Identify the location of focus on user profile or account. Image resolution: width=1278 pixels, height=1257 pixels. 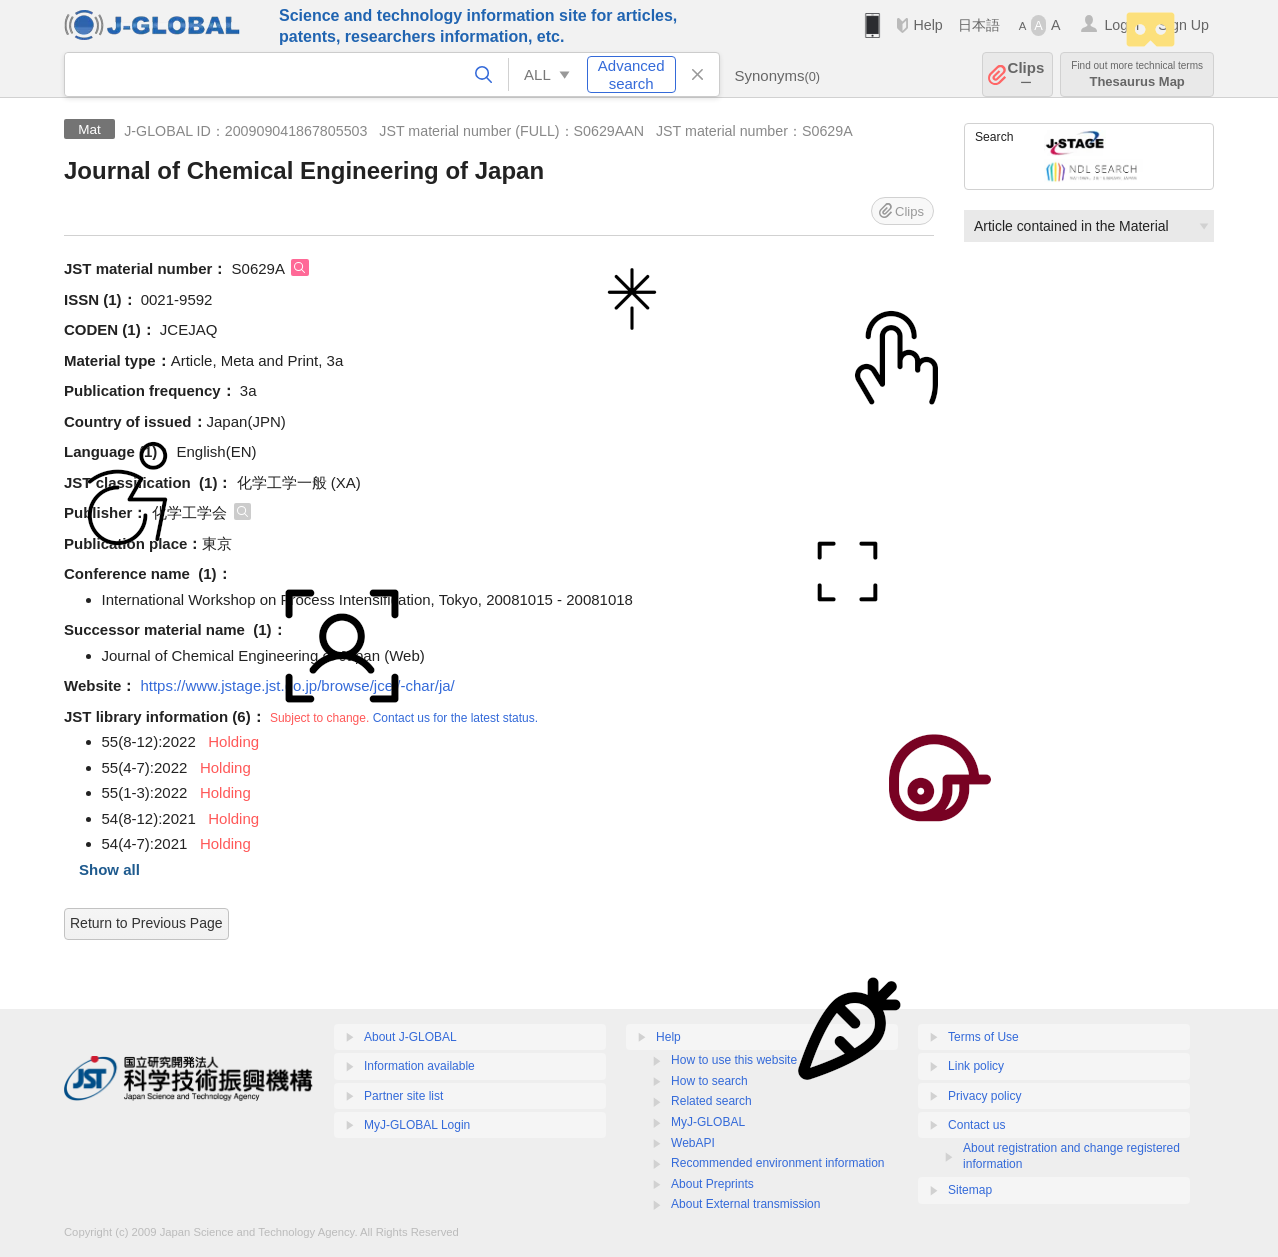
(342, 646).